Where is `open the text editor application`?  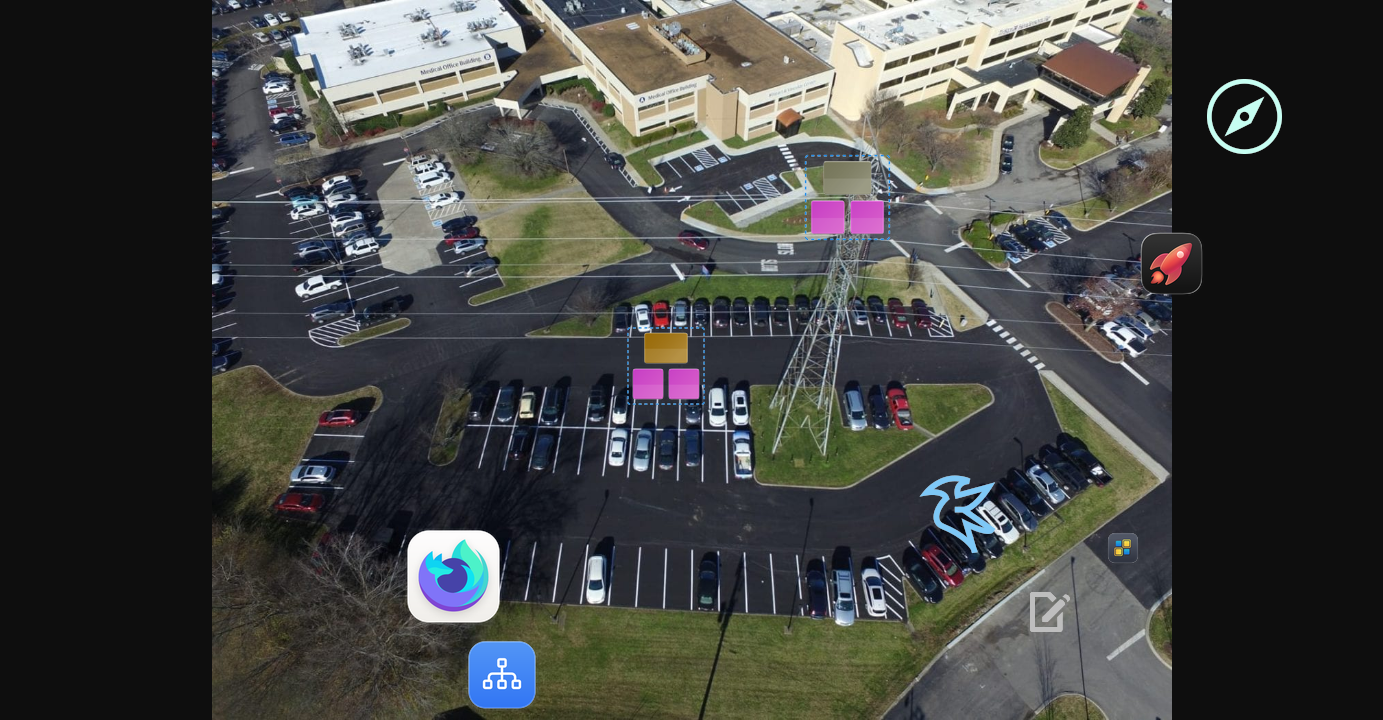 open the text editor application is located at coordinates (1050, 612).